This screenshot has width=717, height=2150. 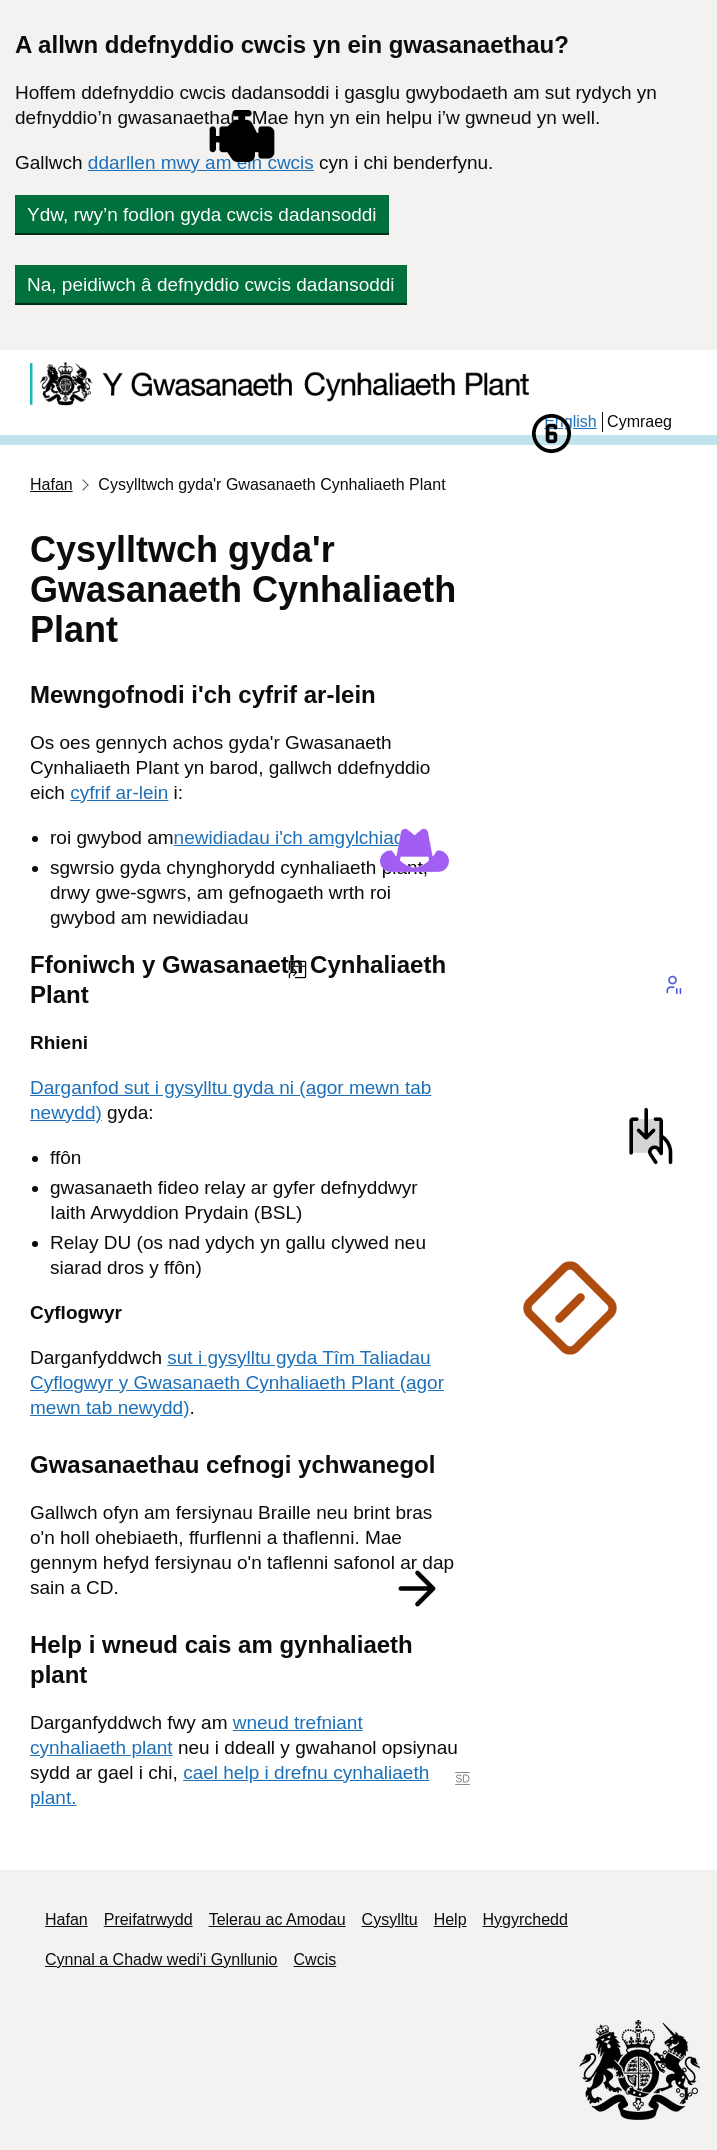 I want to click on create a symbolic link to this project, so click(x=297, y=969).